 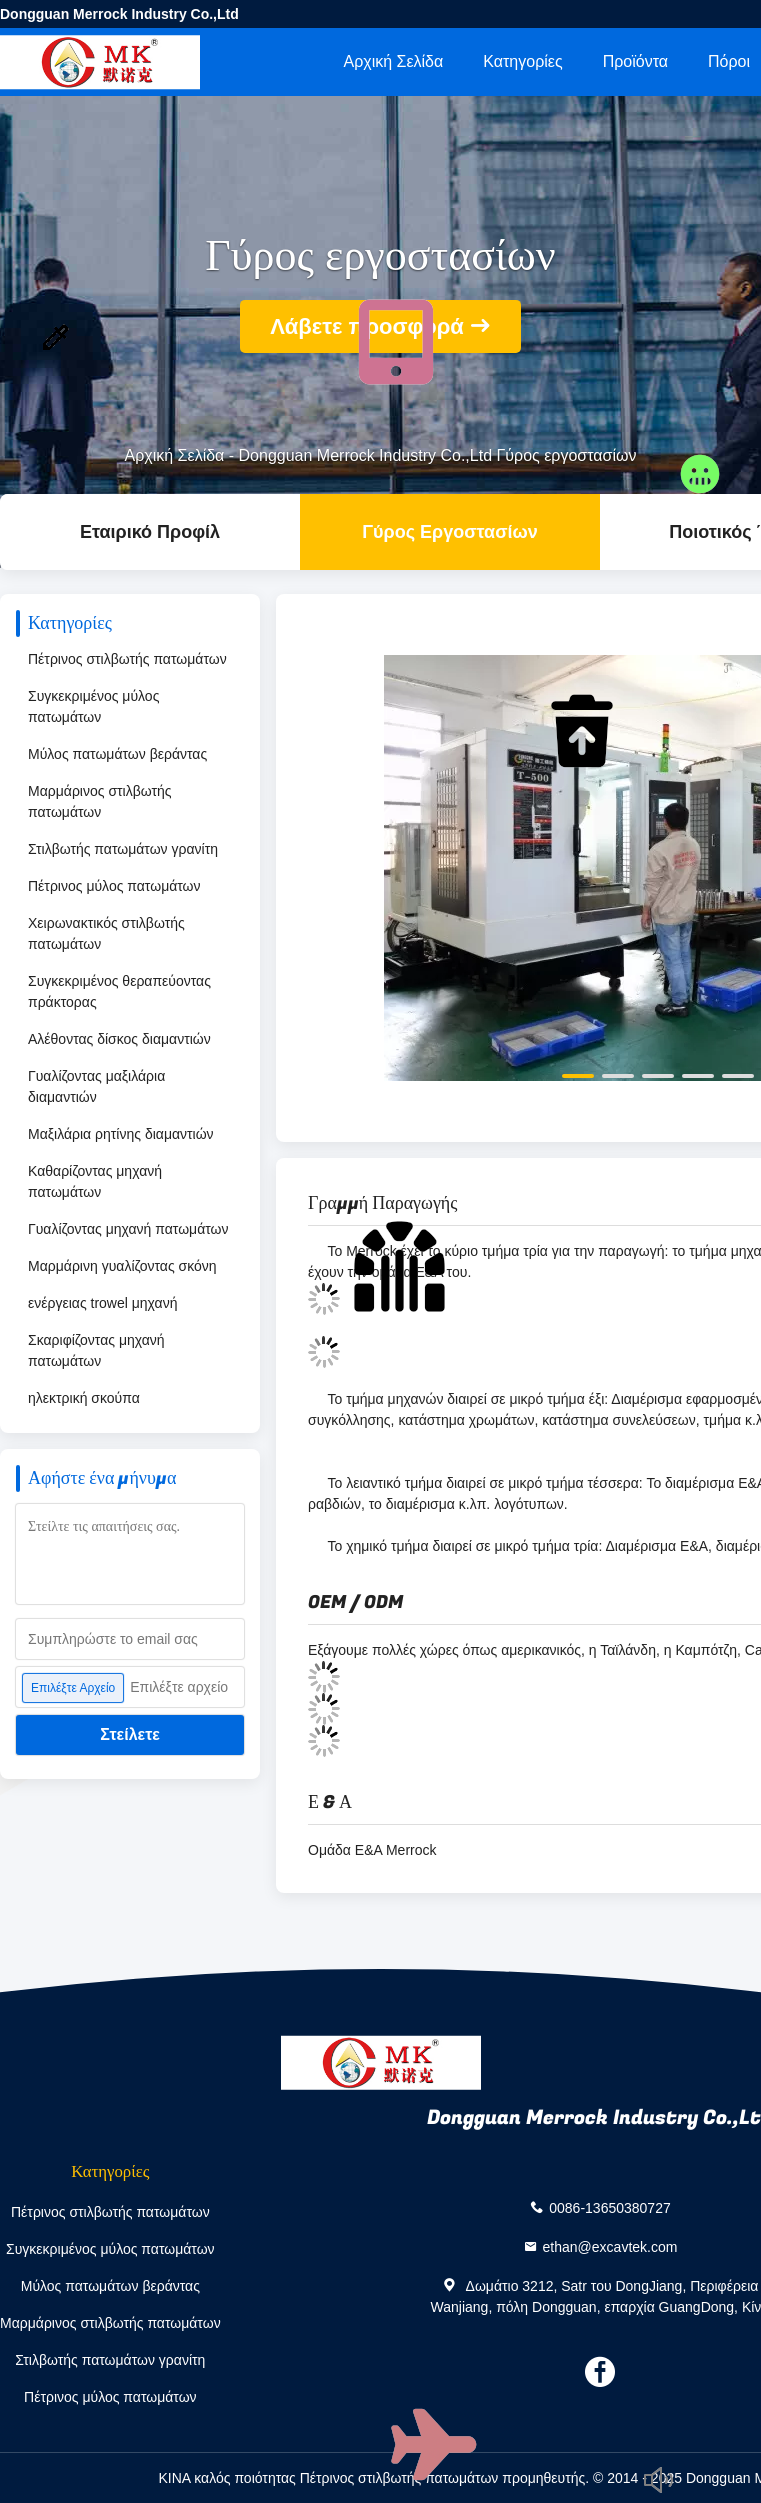 I want to click on enable airplane mode, so click(x=433, y=2444).